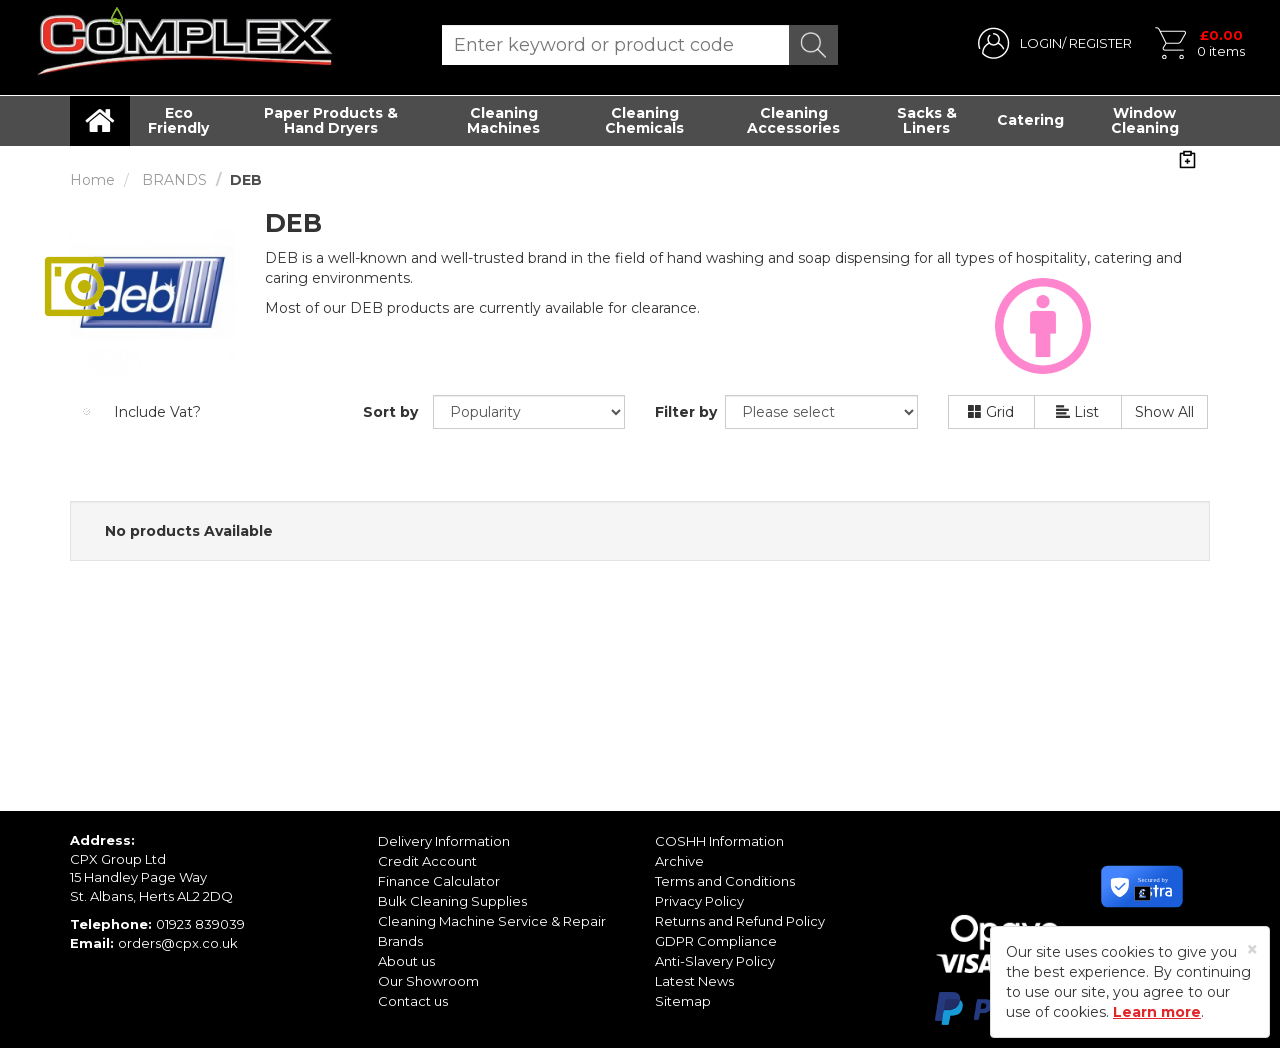 This screenshot has height=1048, width=1280. I want to click on view medical records or health dossier, so click(1187, 159).